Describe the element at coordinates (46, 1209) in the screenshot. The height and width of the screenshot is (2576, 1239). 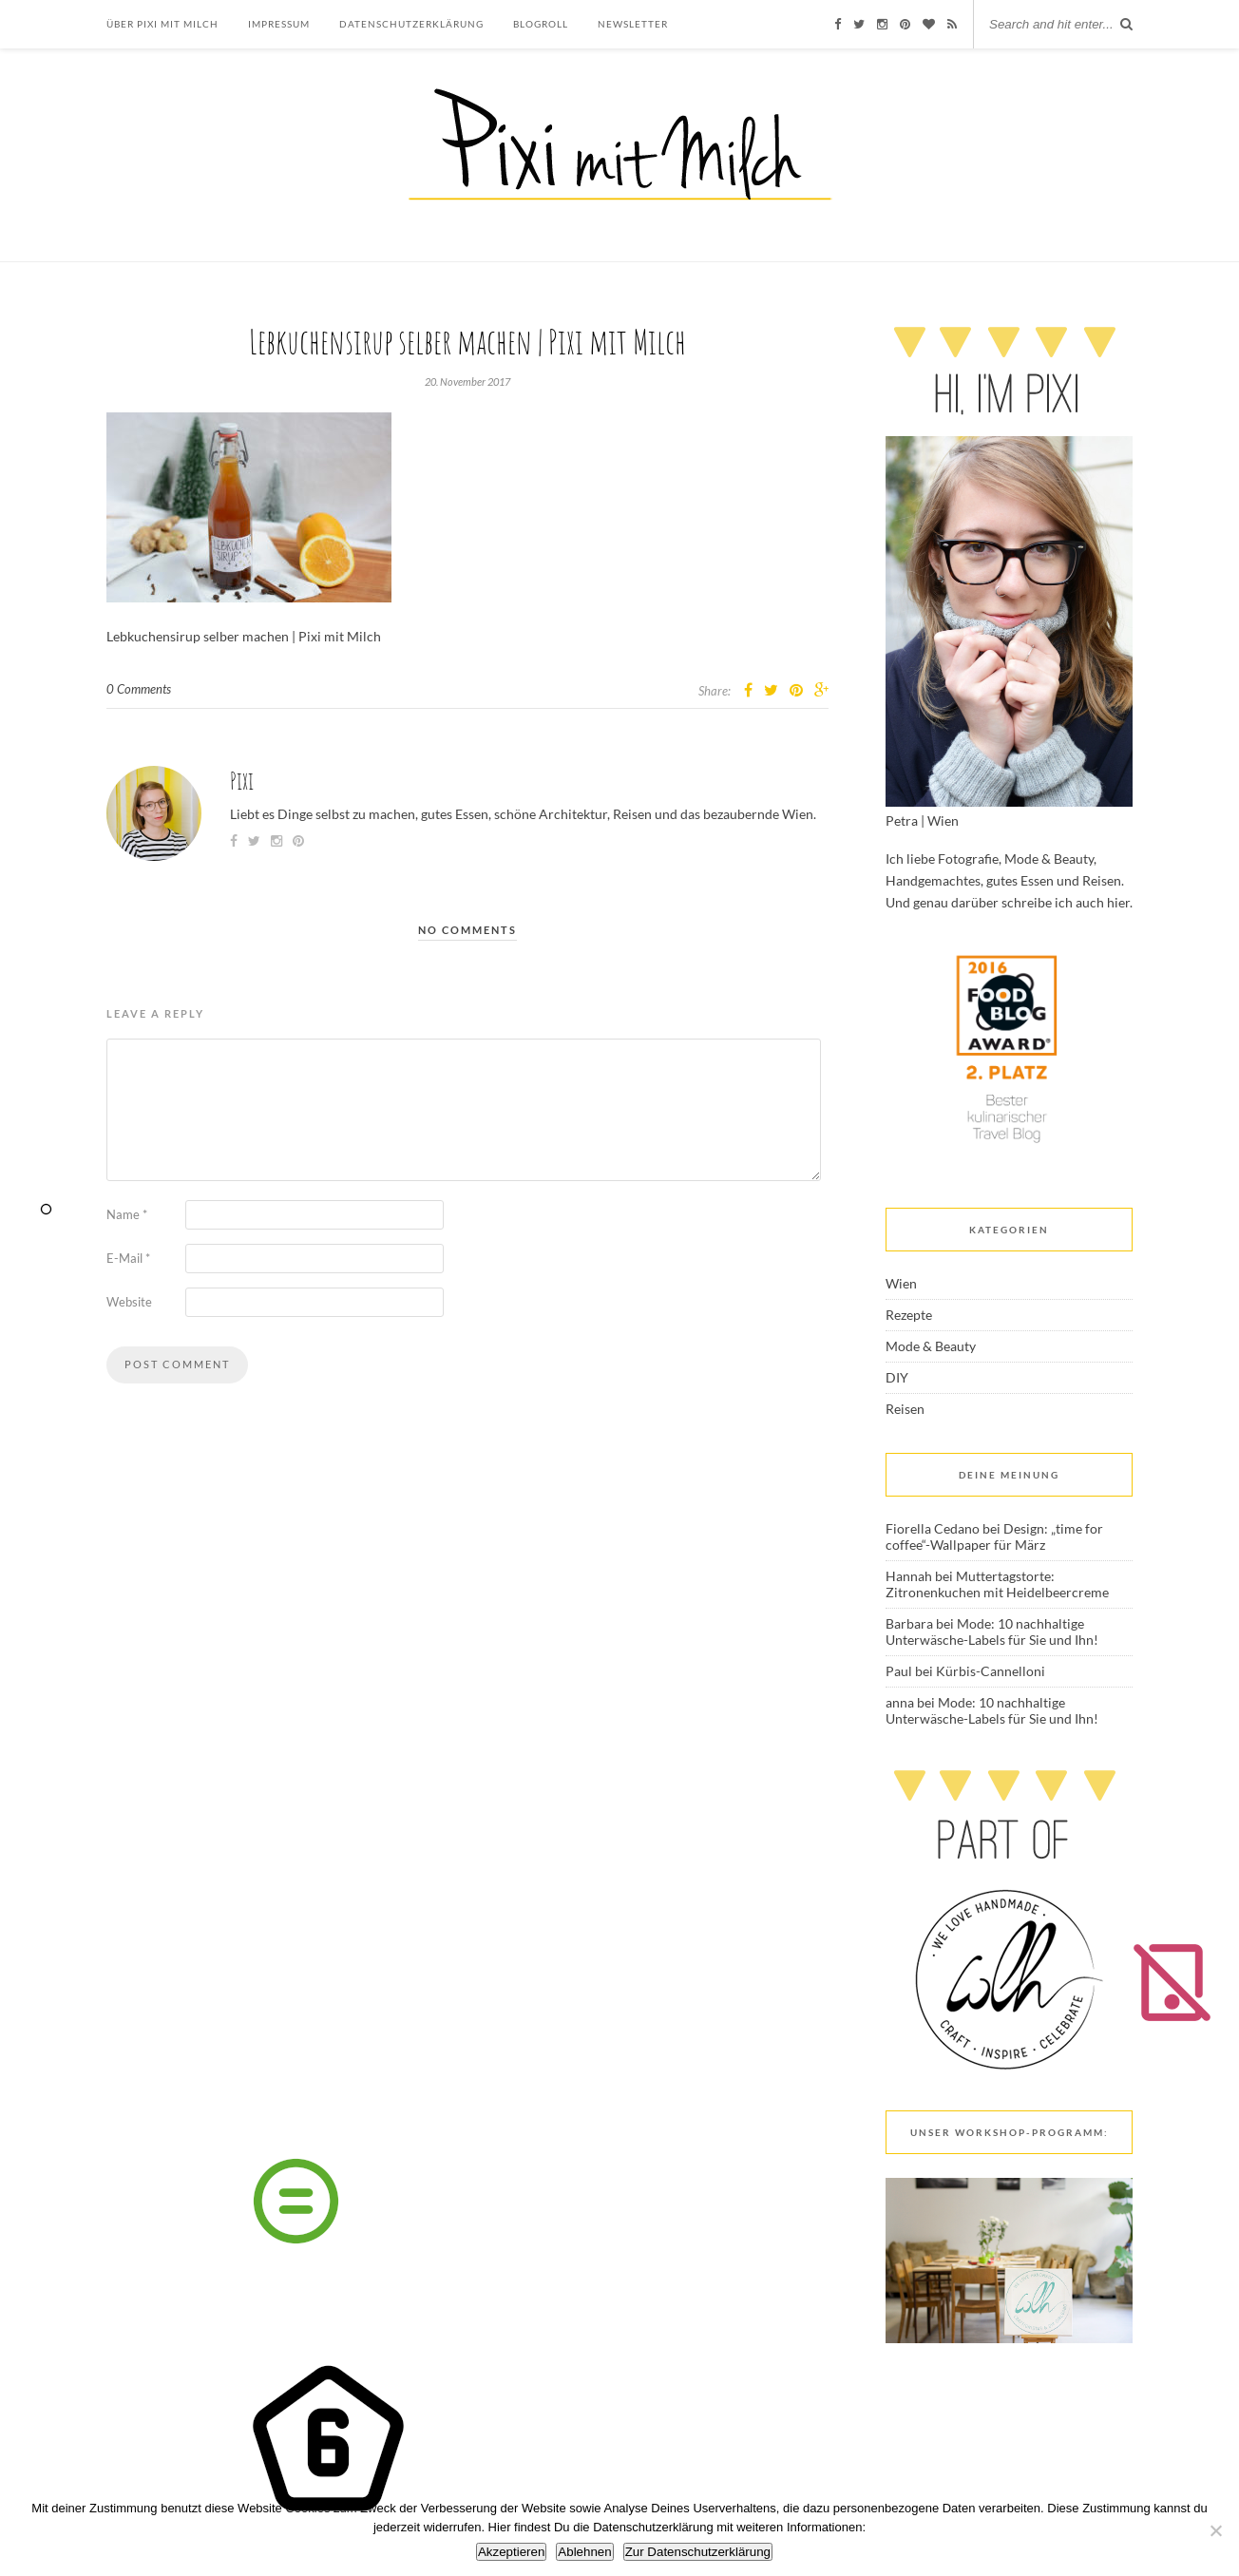
I see `indicates an unselected or inactive radio button option` at that location.